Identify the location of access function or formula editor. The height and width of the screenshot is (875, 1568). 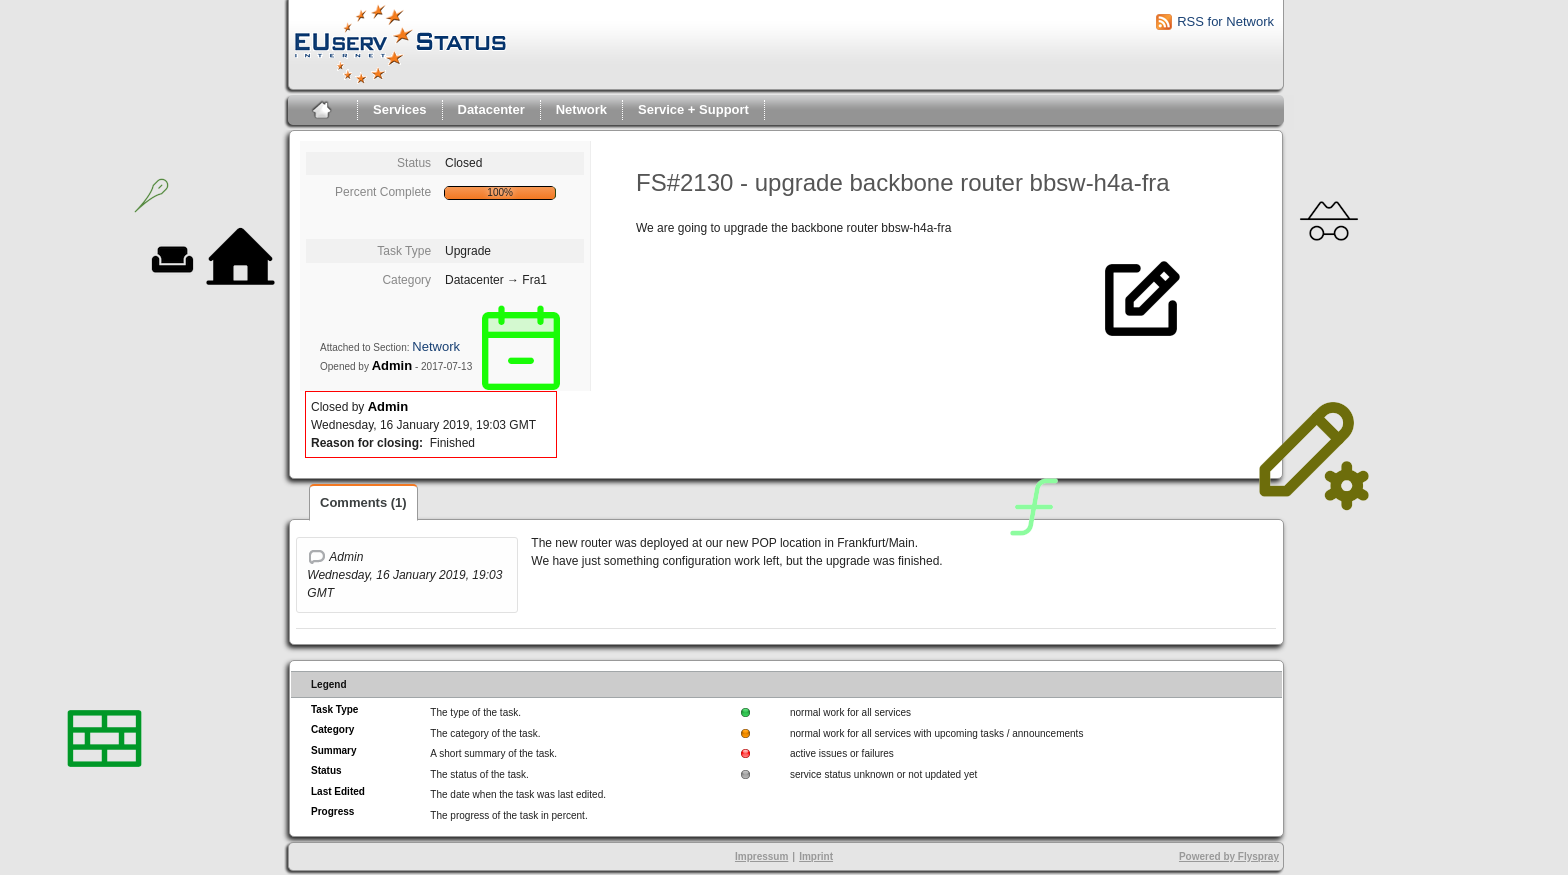
(1034, 507).